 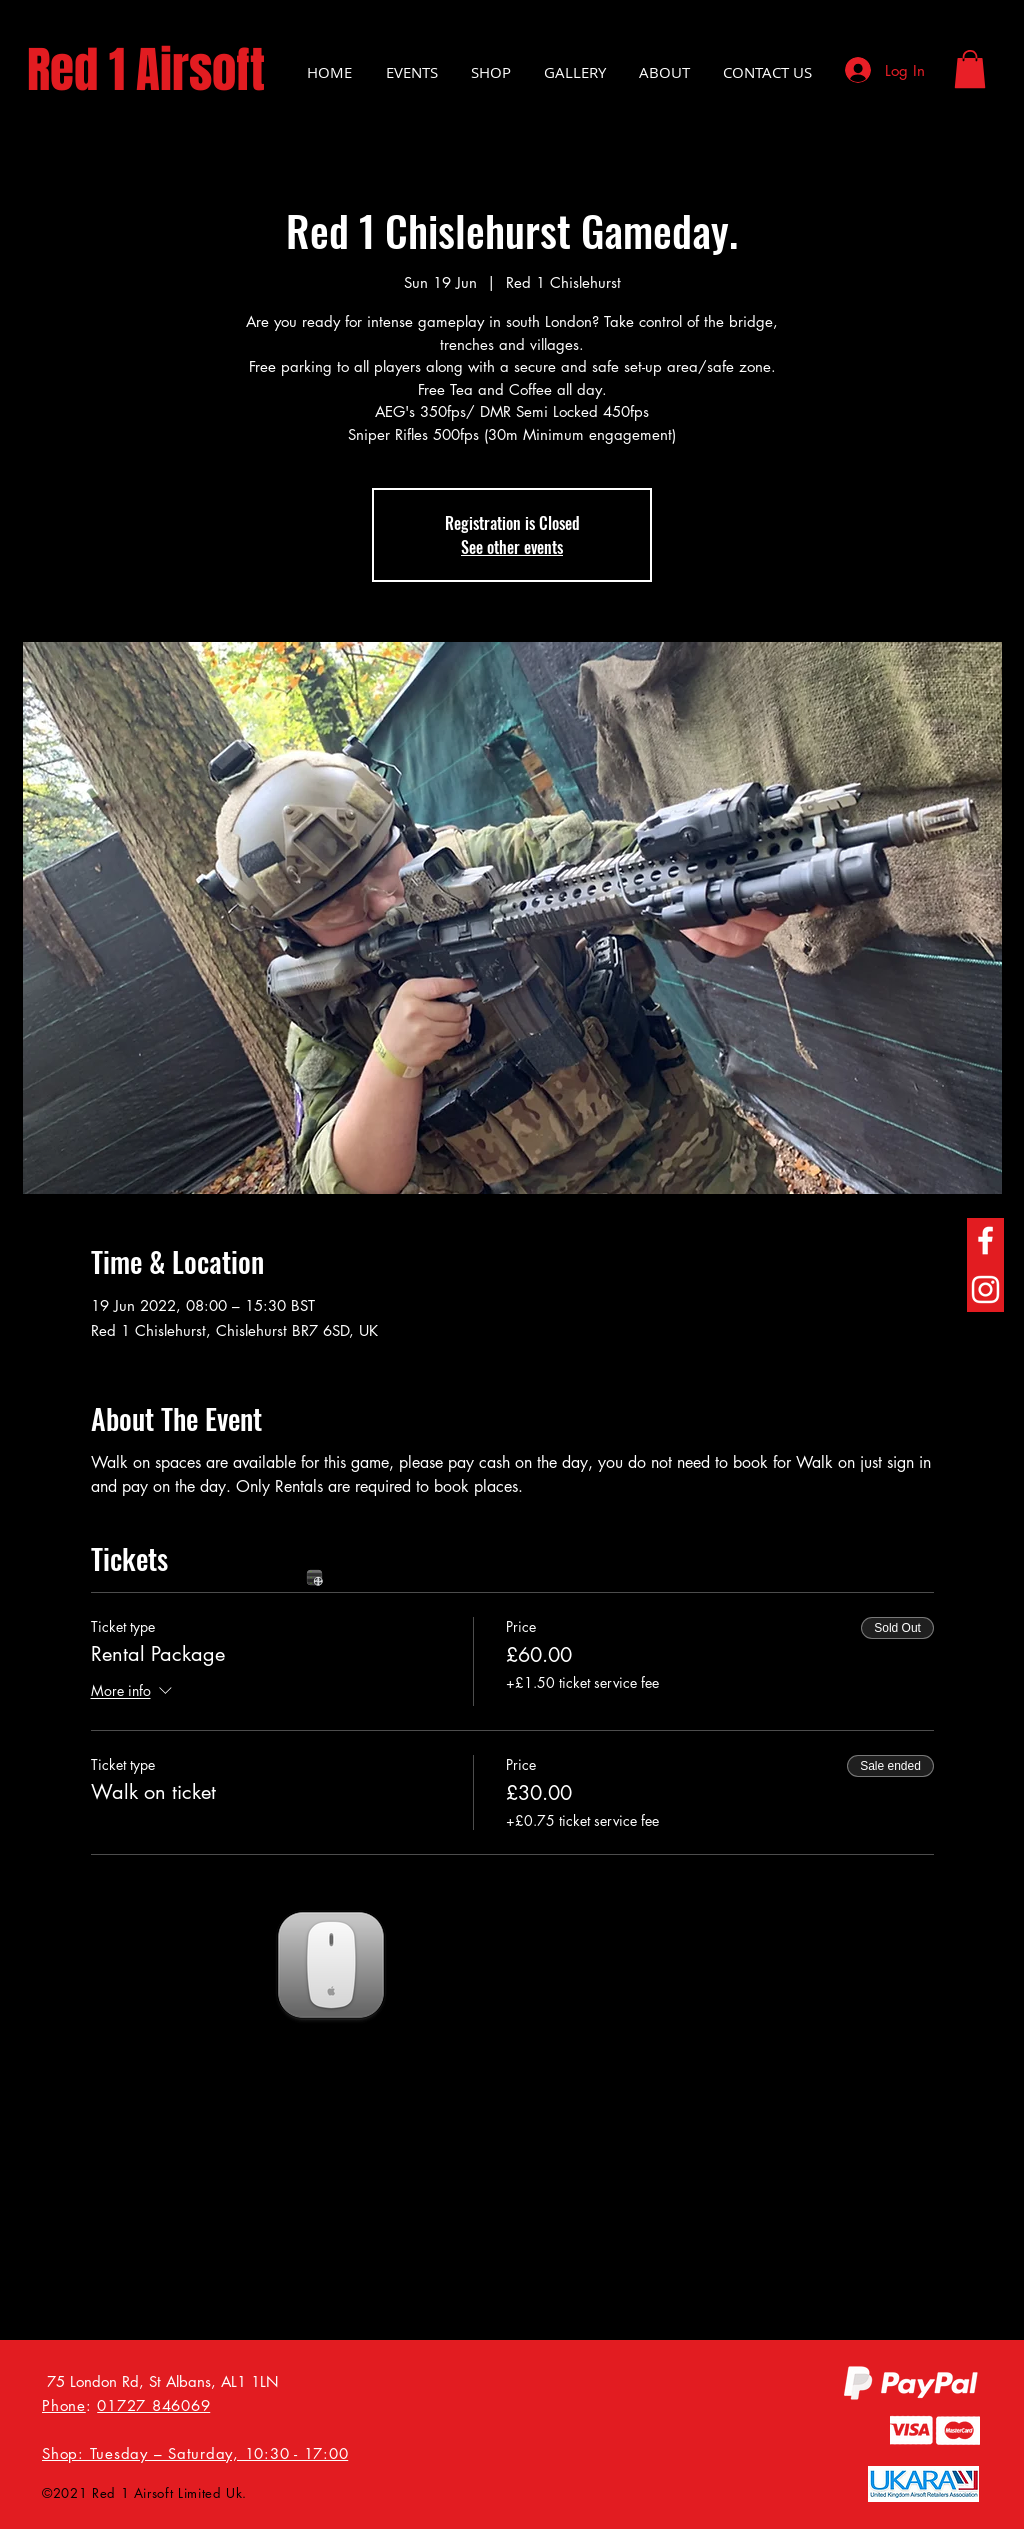 What do you see at coordinates (314, 1577) in the screenshot?
I see `configure windows network sharing settings` at bounding box center [314, 1577].